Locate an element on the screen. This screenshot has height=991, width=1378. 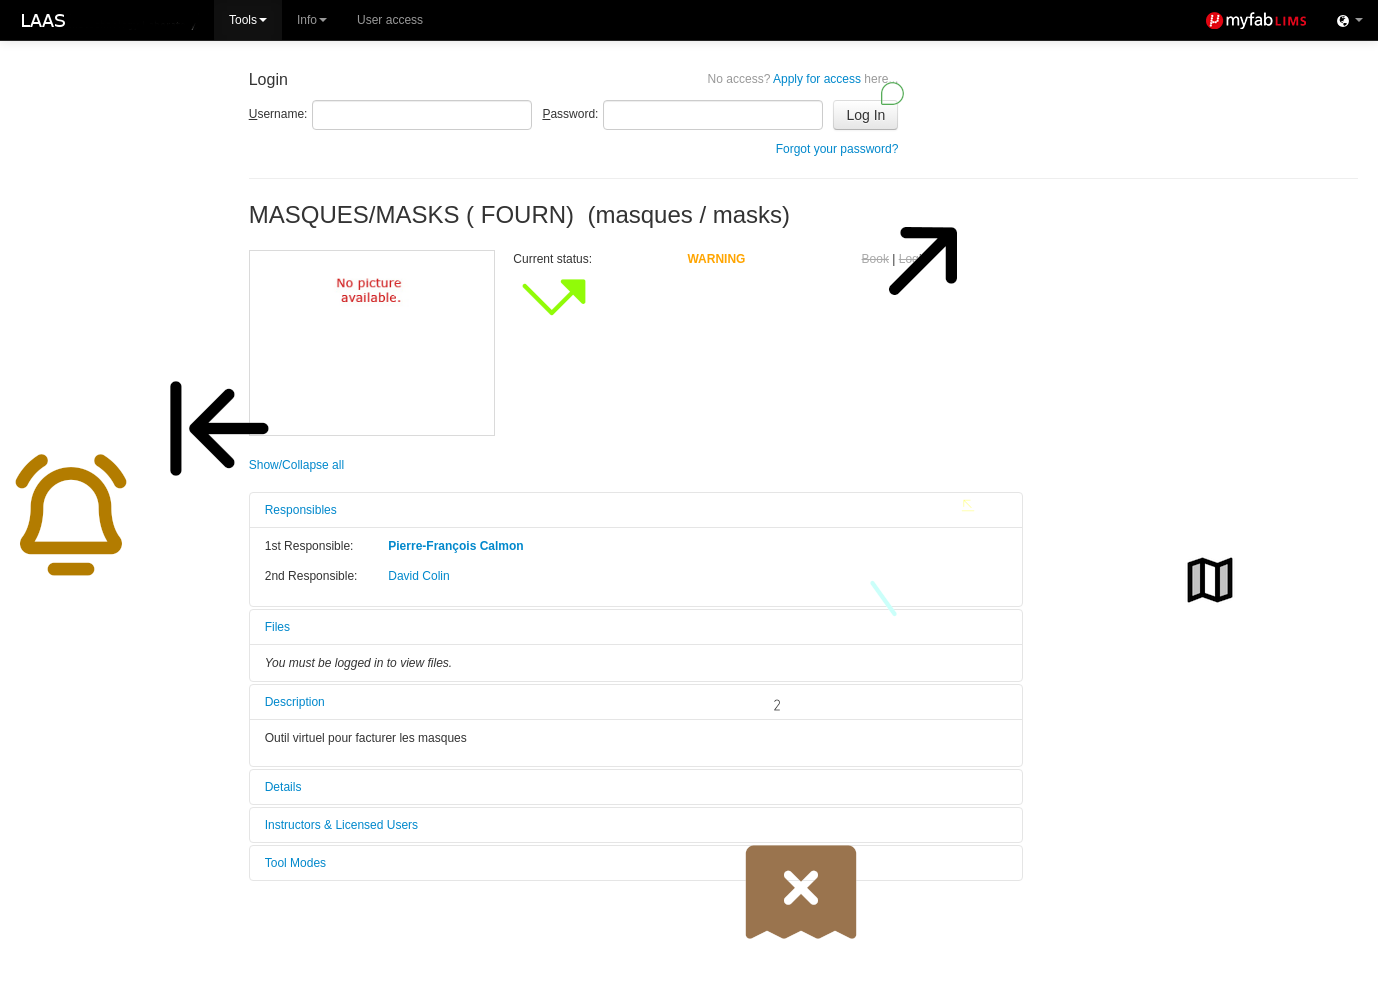
open map view is located at coordinates (1210, 580).